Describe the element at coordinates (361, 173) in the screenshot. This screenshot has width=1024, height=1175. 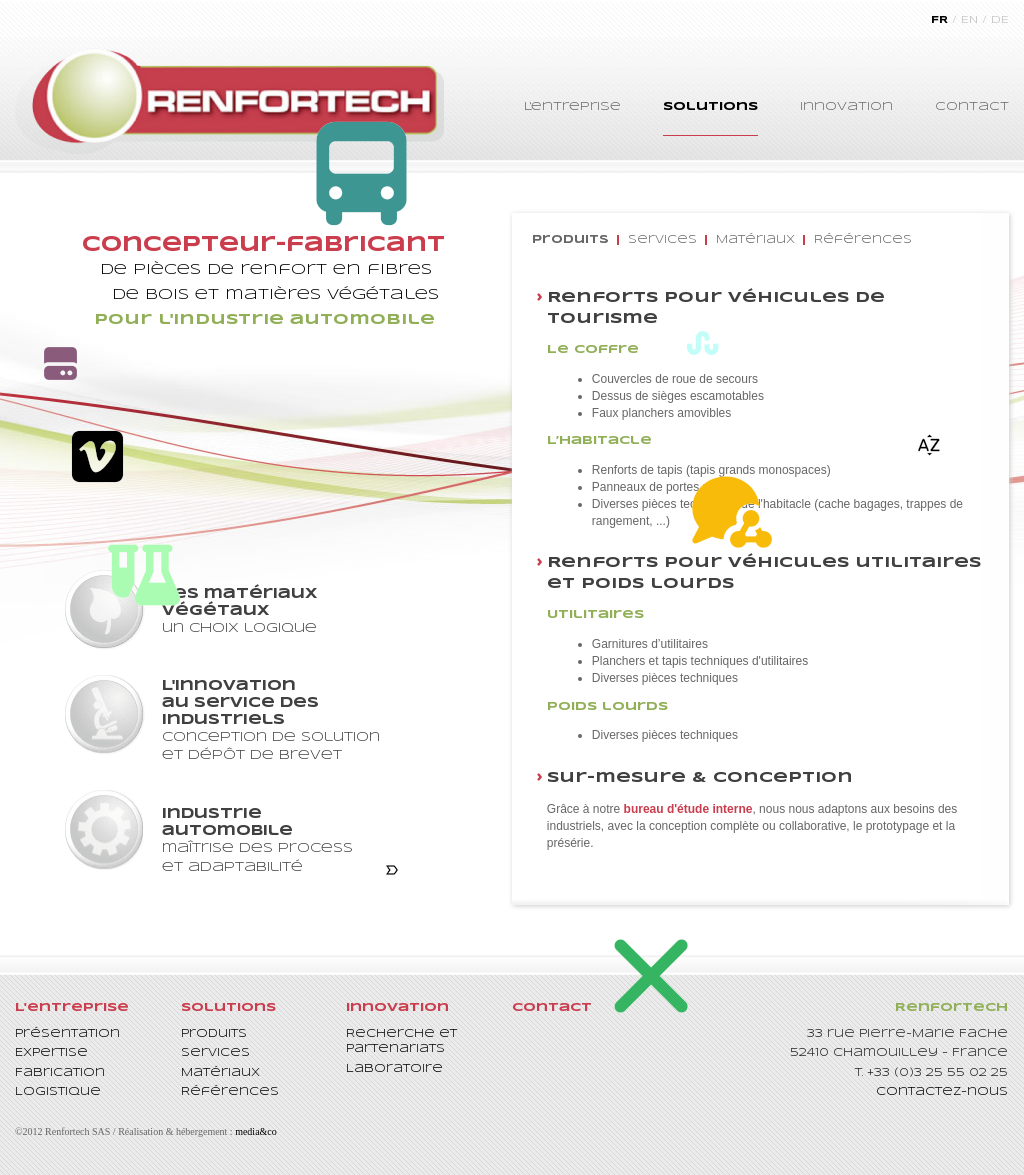
I see `view bus routes or schedules` at that location.